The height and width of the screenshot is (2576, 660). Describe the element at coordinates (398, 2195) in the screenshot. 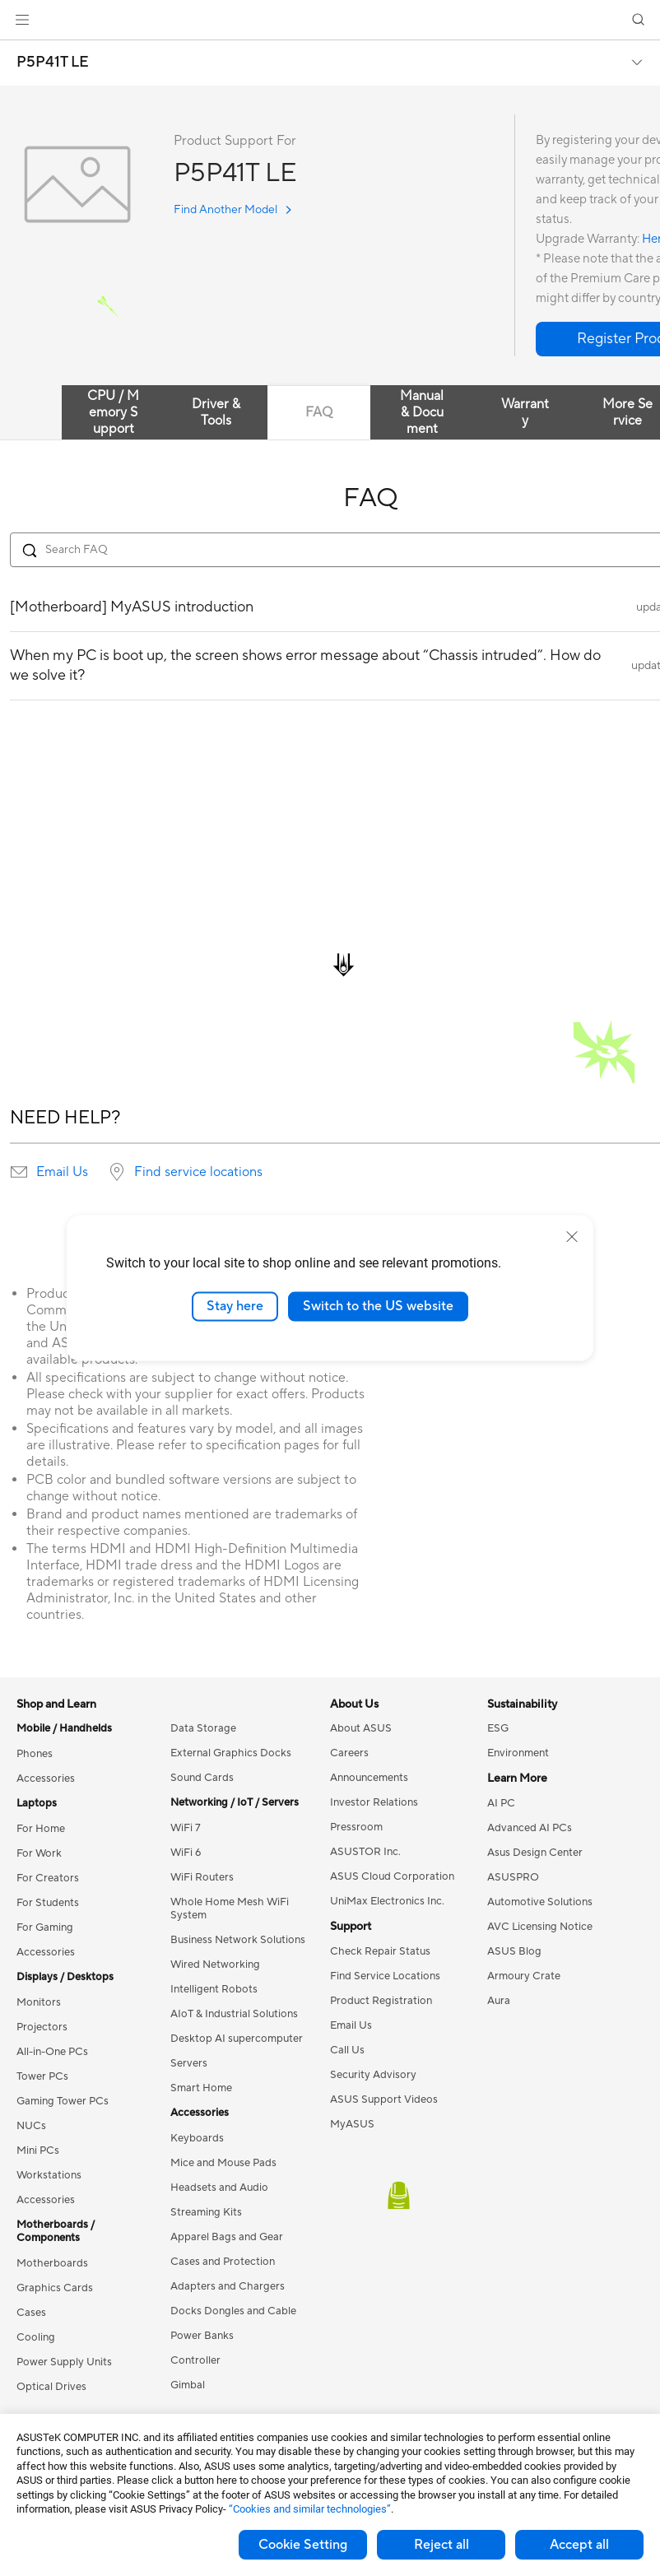

I see `select nail art or manicure options` at that location.